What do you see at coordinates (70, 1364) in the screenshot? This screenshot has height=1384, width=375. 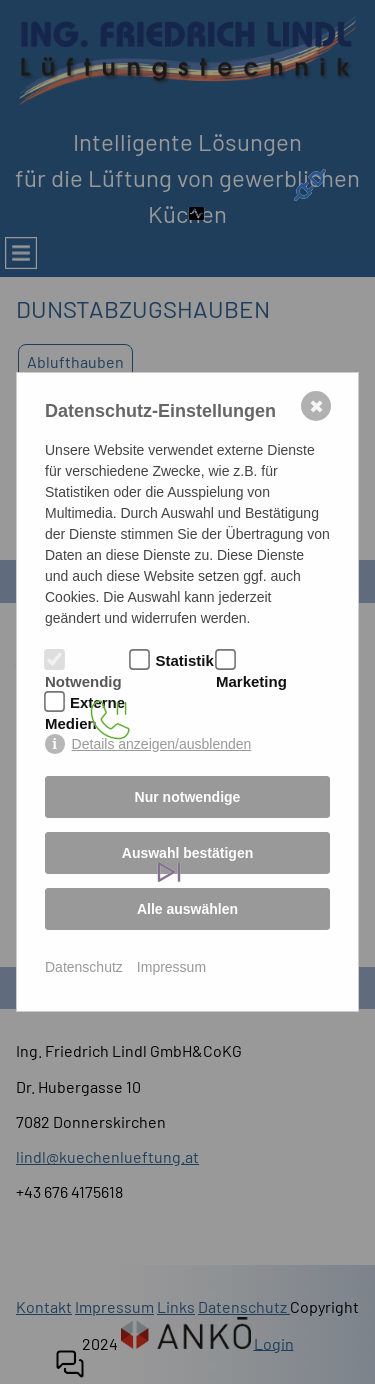 I see `open group chat or conversations` at bounding box center [70, 1364].